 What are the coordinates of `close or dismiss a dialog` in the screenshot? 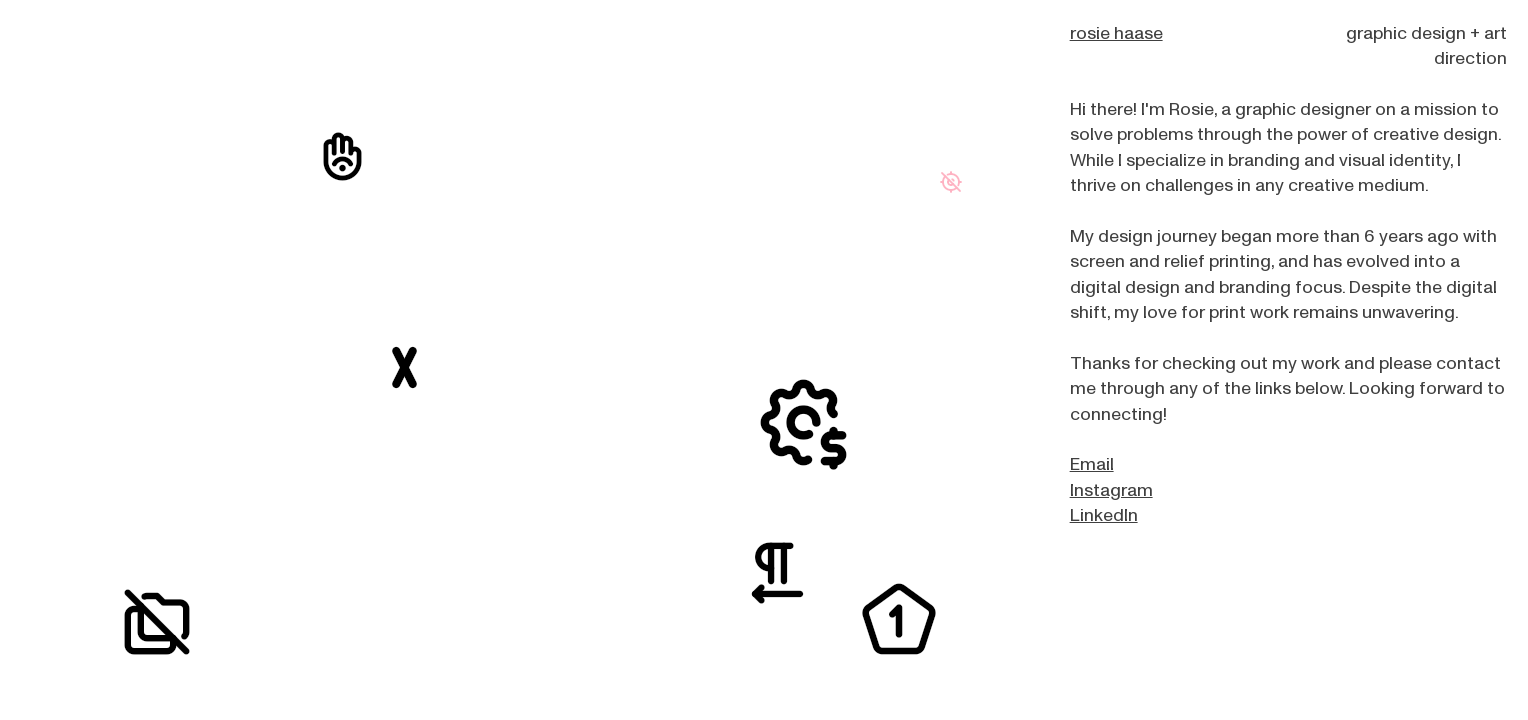 It's located at (404, 367).